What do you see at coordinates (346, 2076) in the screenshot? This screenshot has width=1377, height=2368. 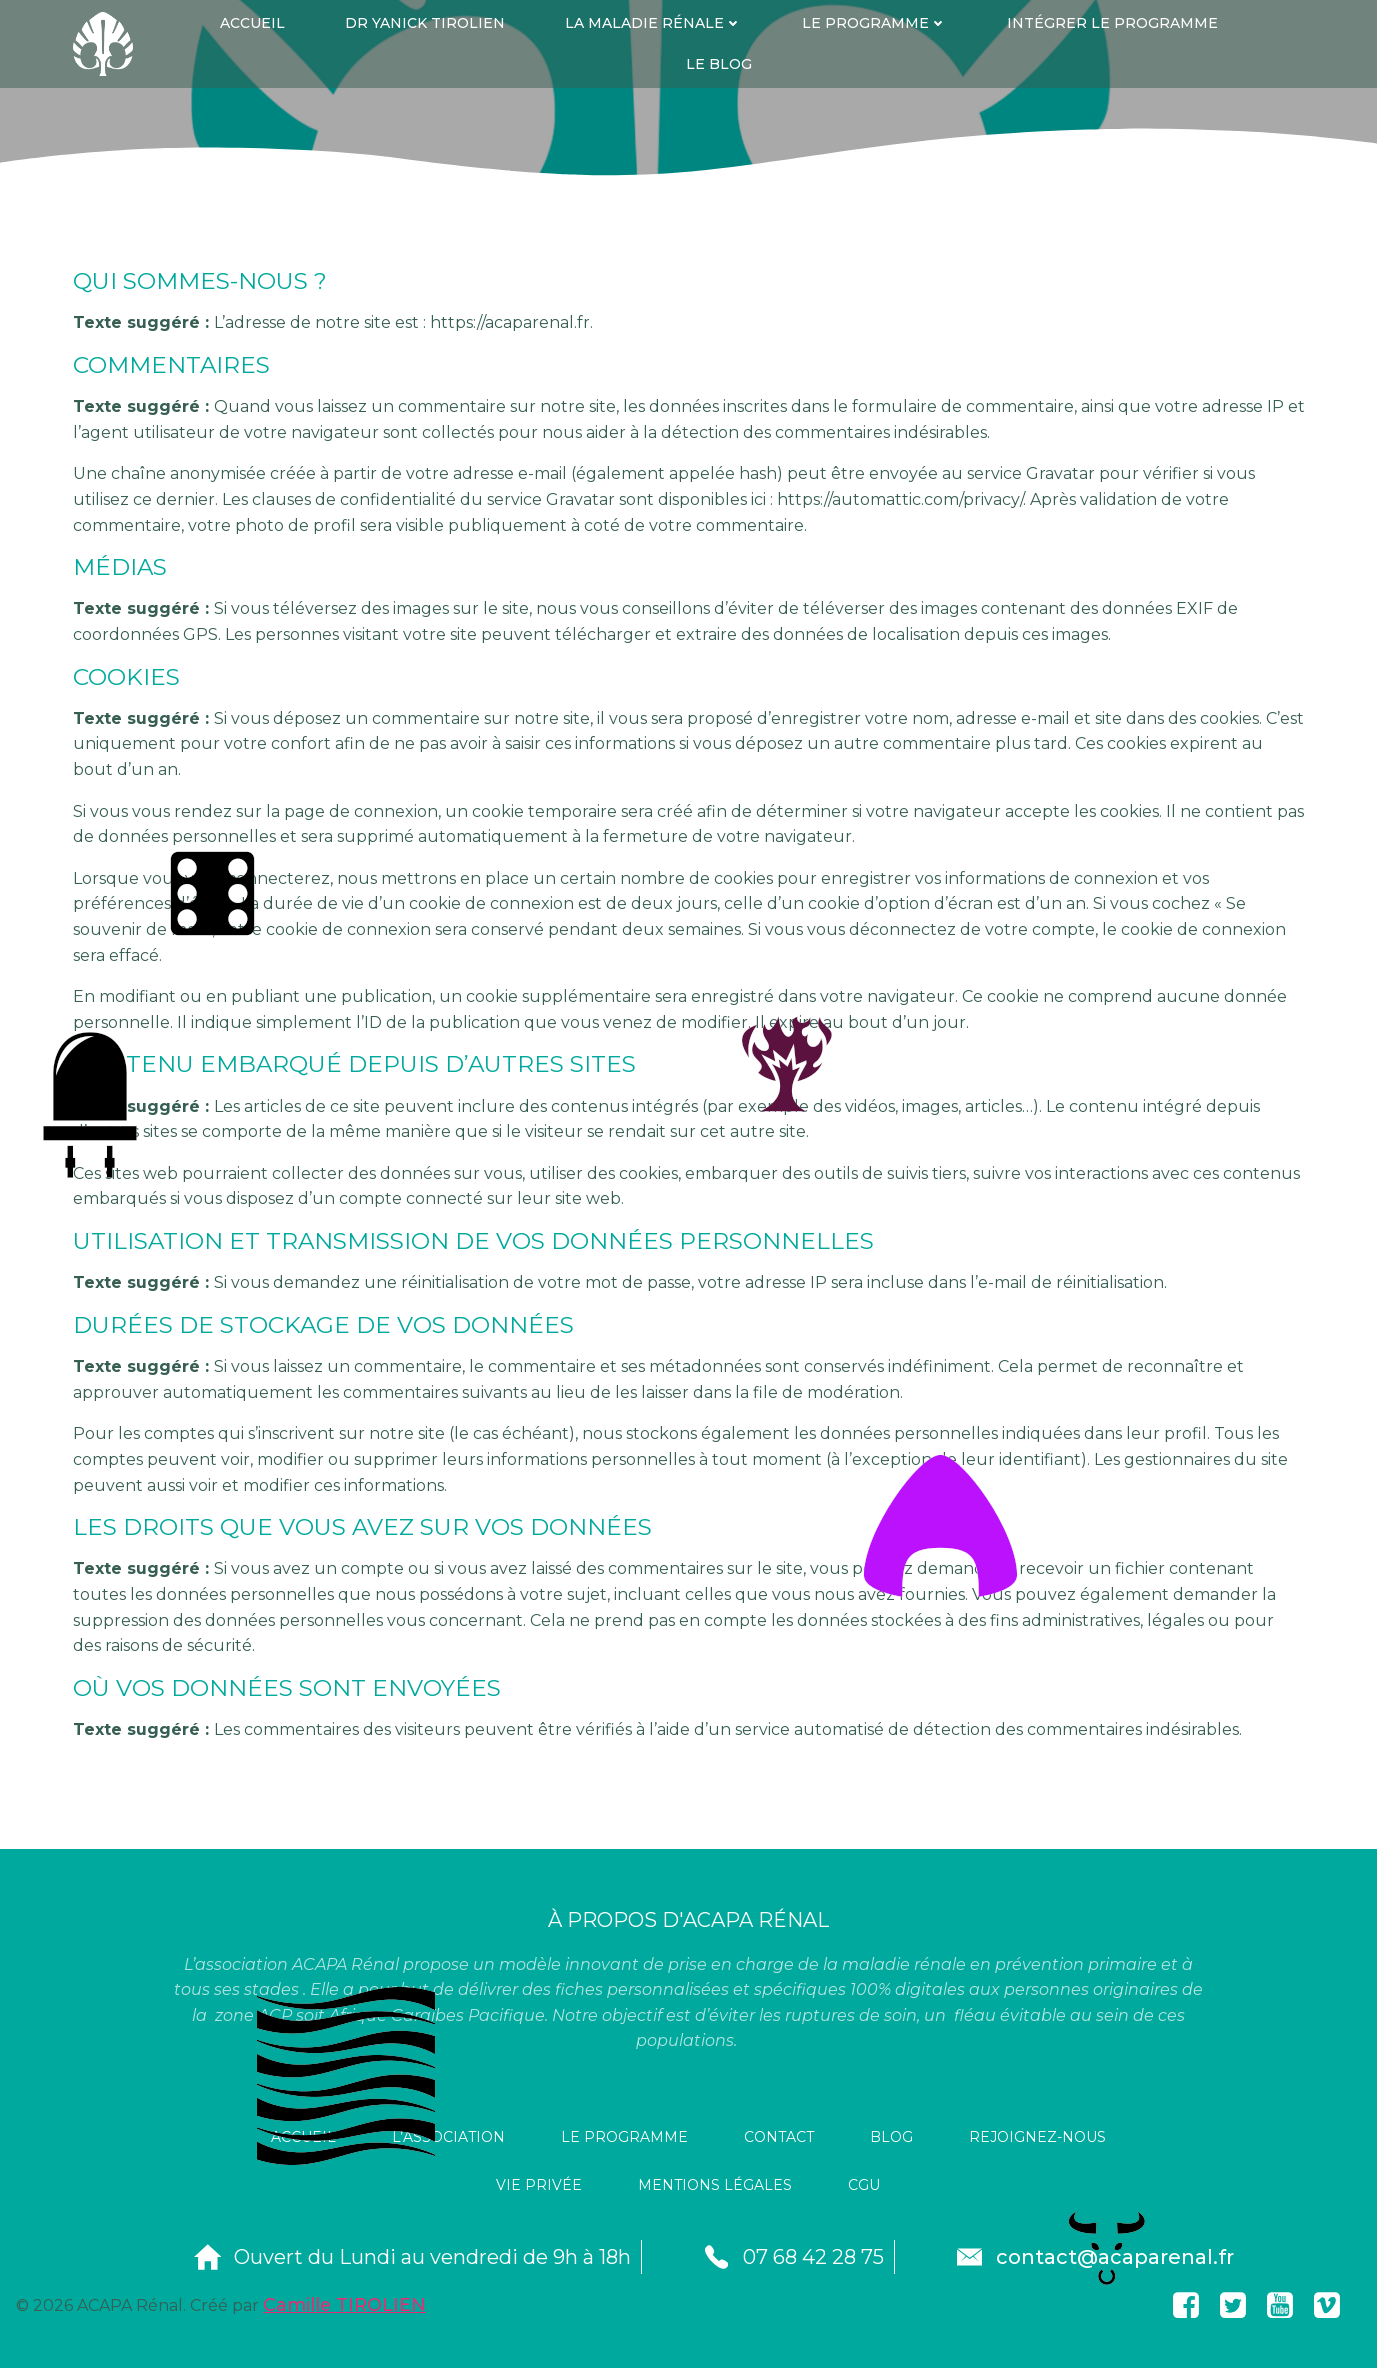 I see `indicates water or fluid dynamics in a game` at bounding box center [346, 2076].